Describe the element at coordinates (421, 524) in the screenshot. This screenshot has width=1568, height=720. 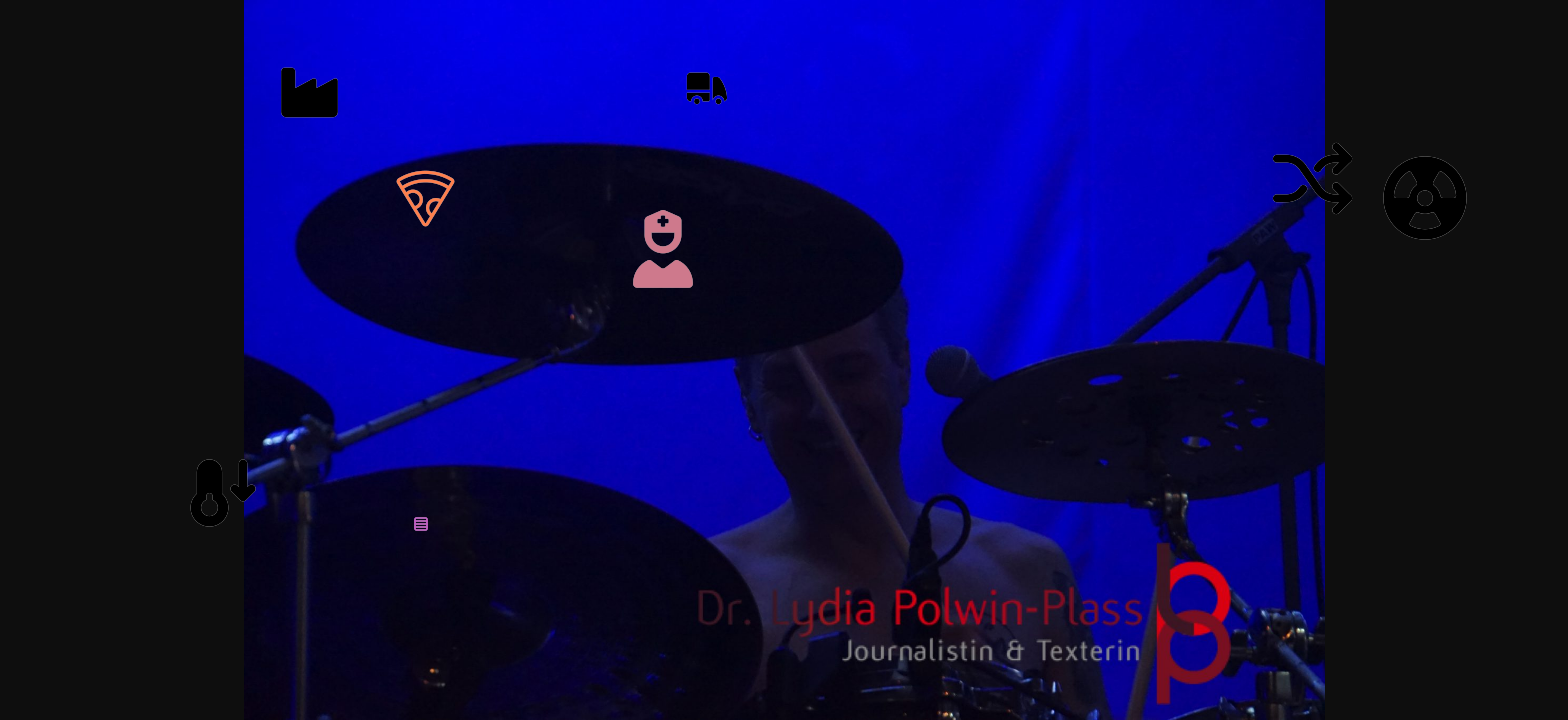
I see `switch to list view` at that location.